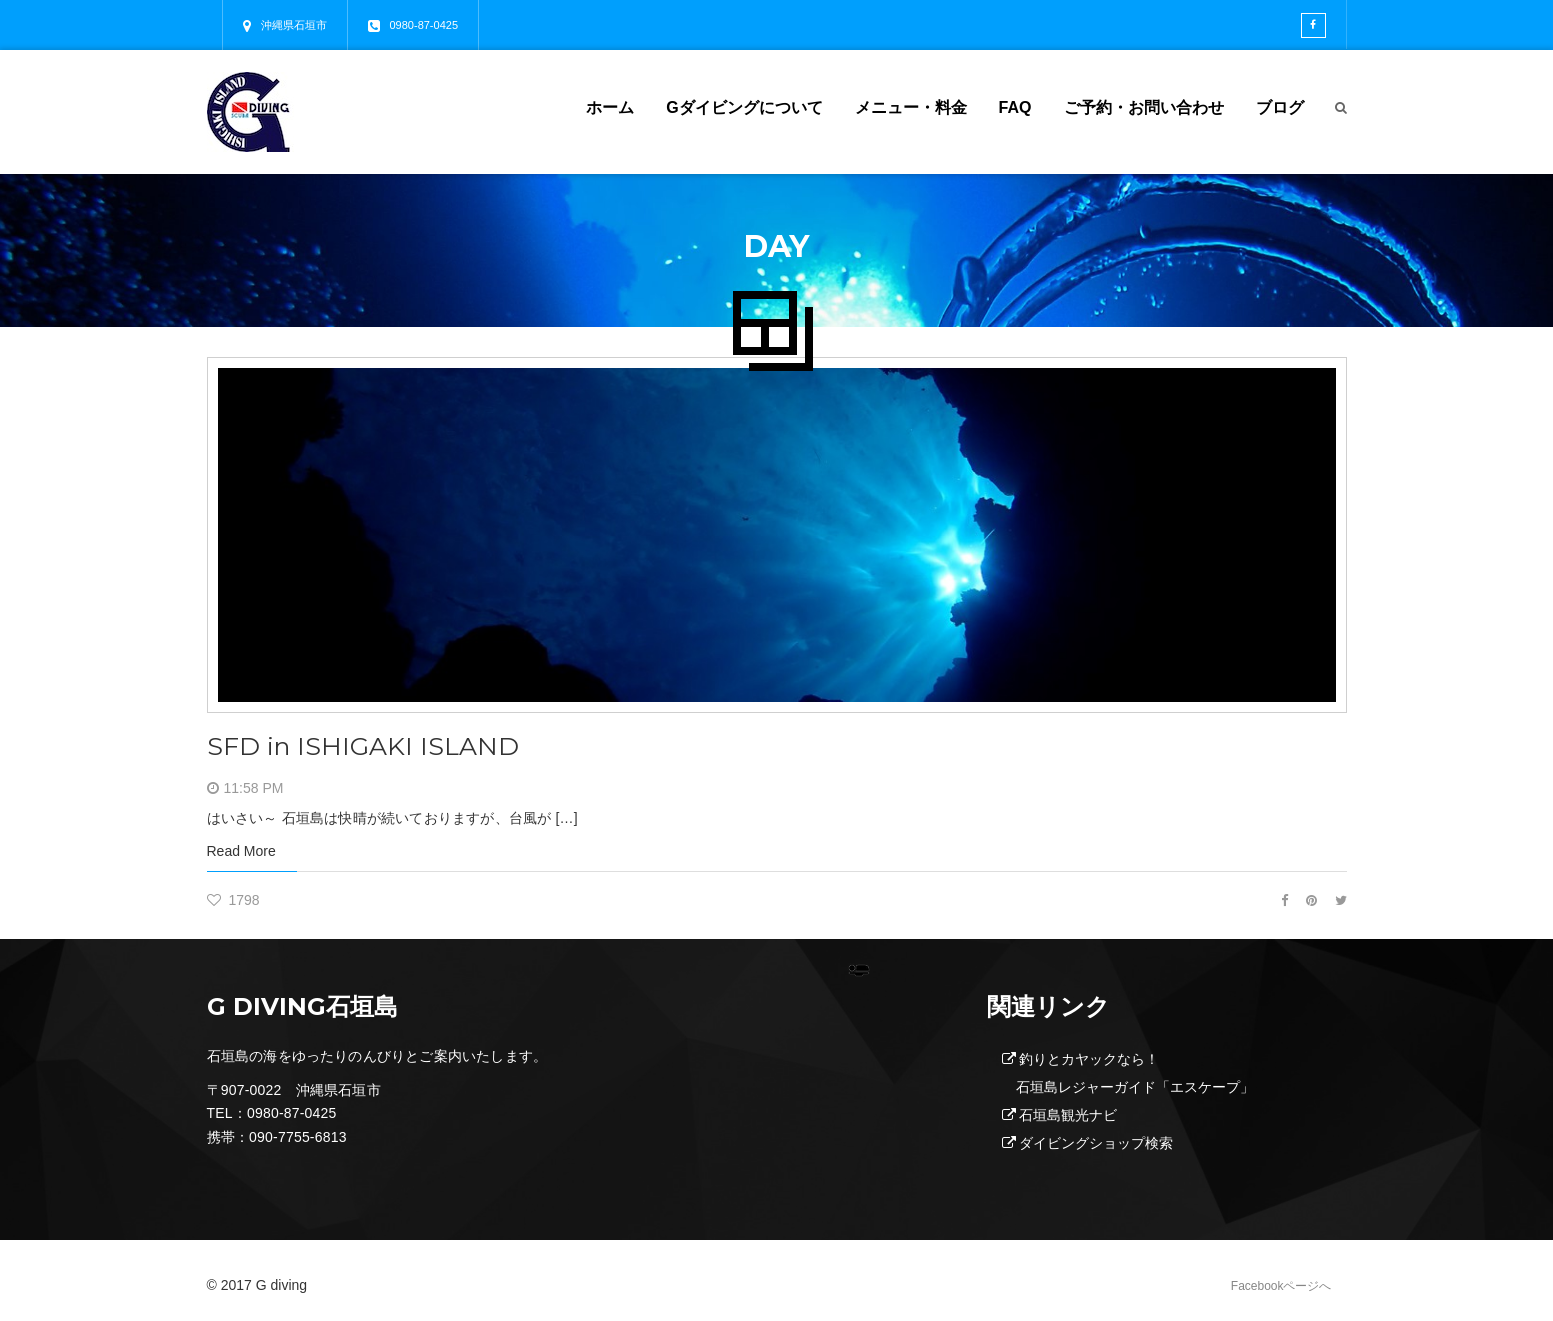 The height and width of the screenshot is (1321, 1553). I want to click on indicates flat-bed seat available on flight, so click(859, 970).